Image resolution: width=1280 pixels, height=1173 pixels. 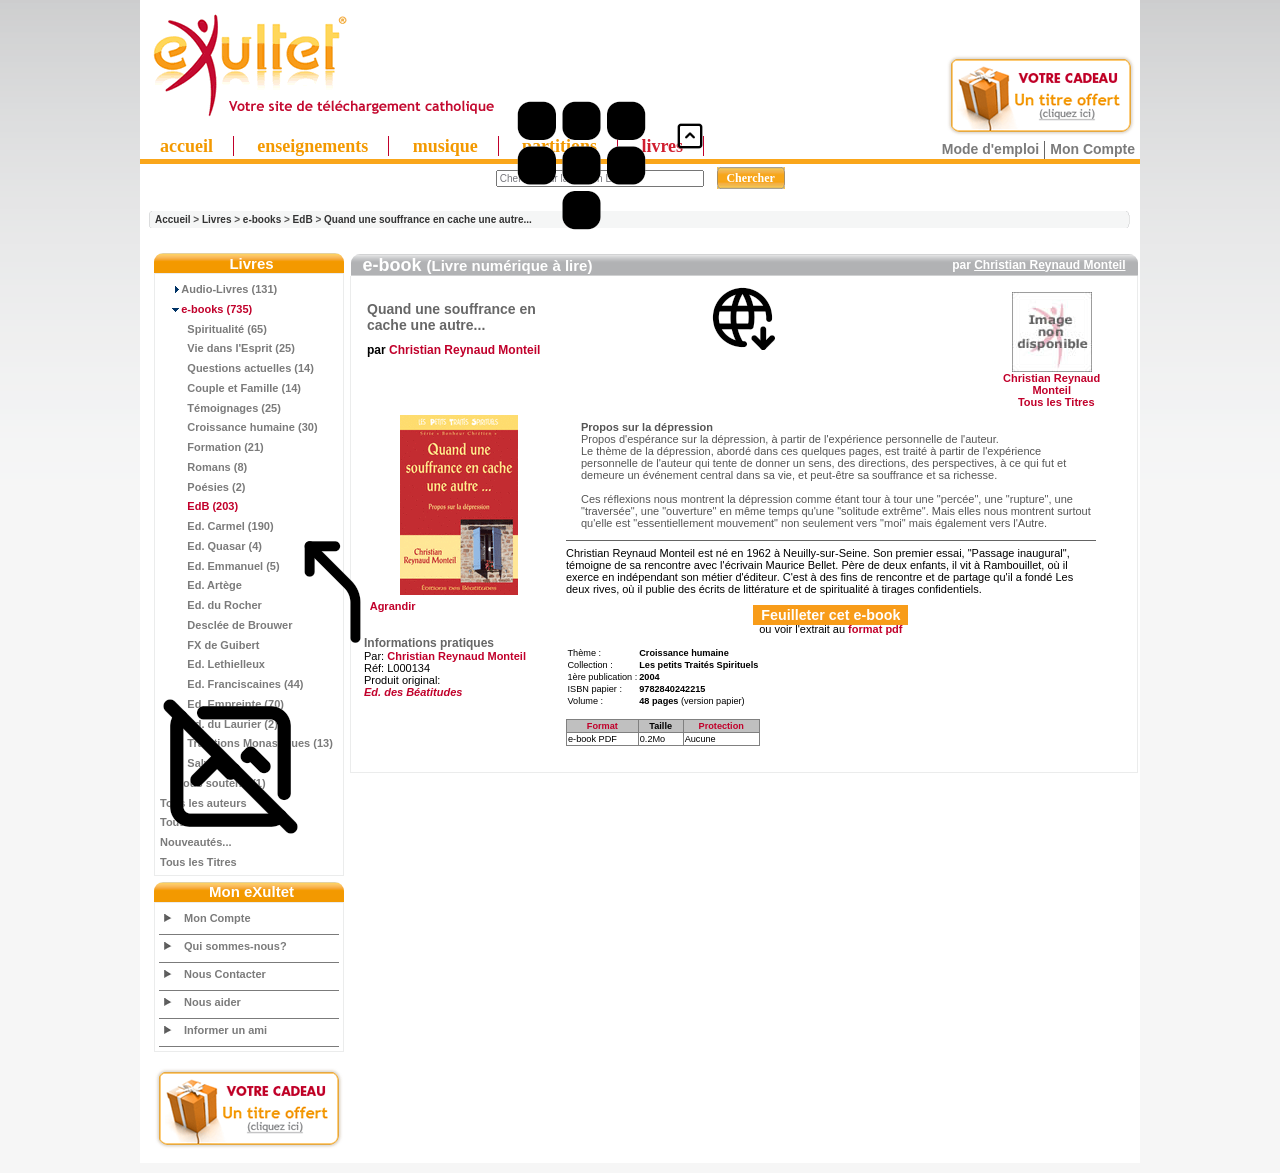 I want to click on bear left at the next turn, so click(x=330, y=592).